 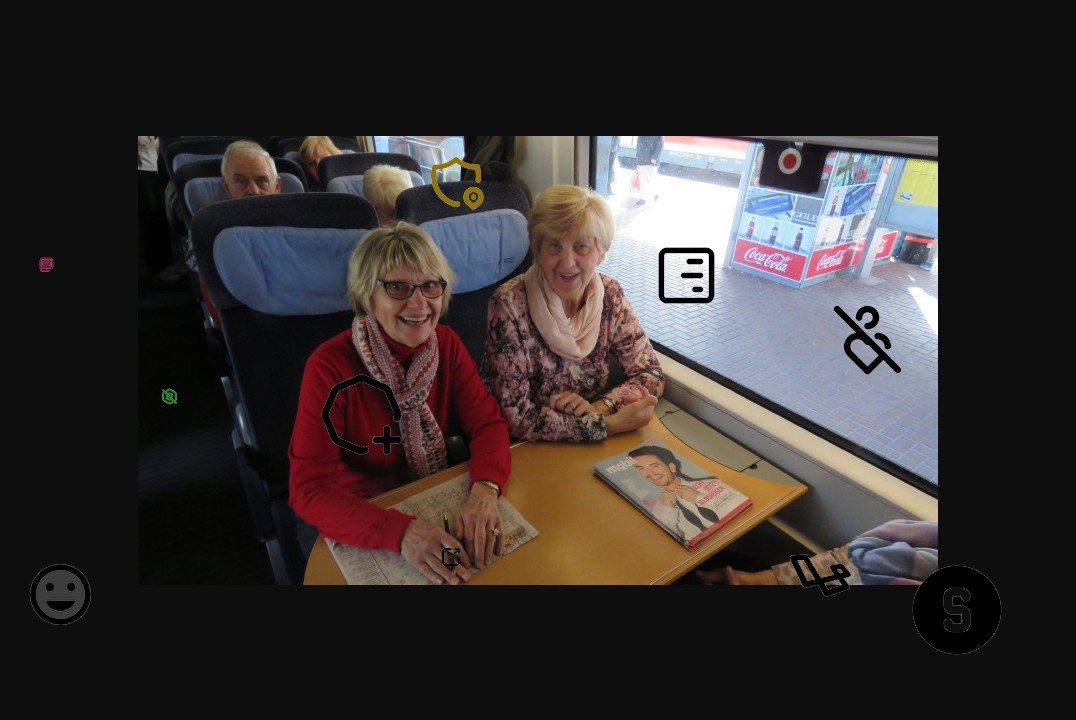 What do you see at coordinates (456, 182) in the screenshot?
I see `set a secure location or safe zone` at bounding box center [456, 182].